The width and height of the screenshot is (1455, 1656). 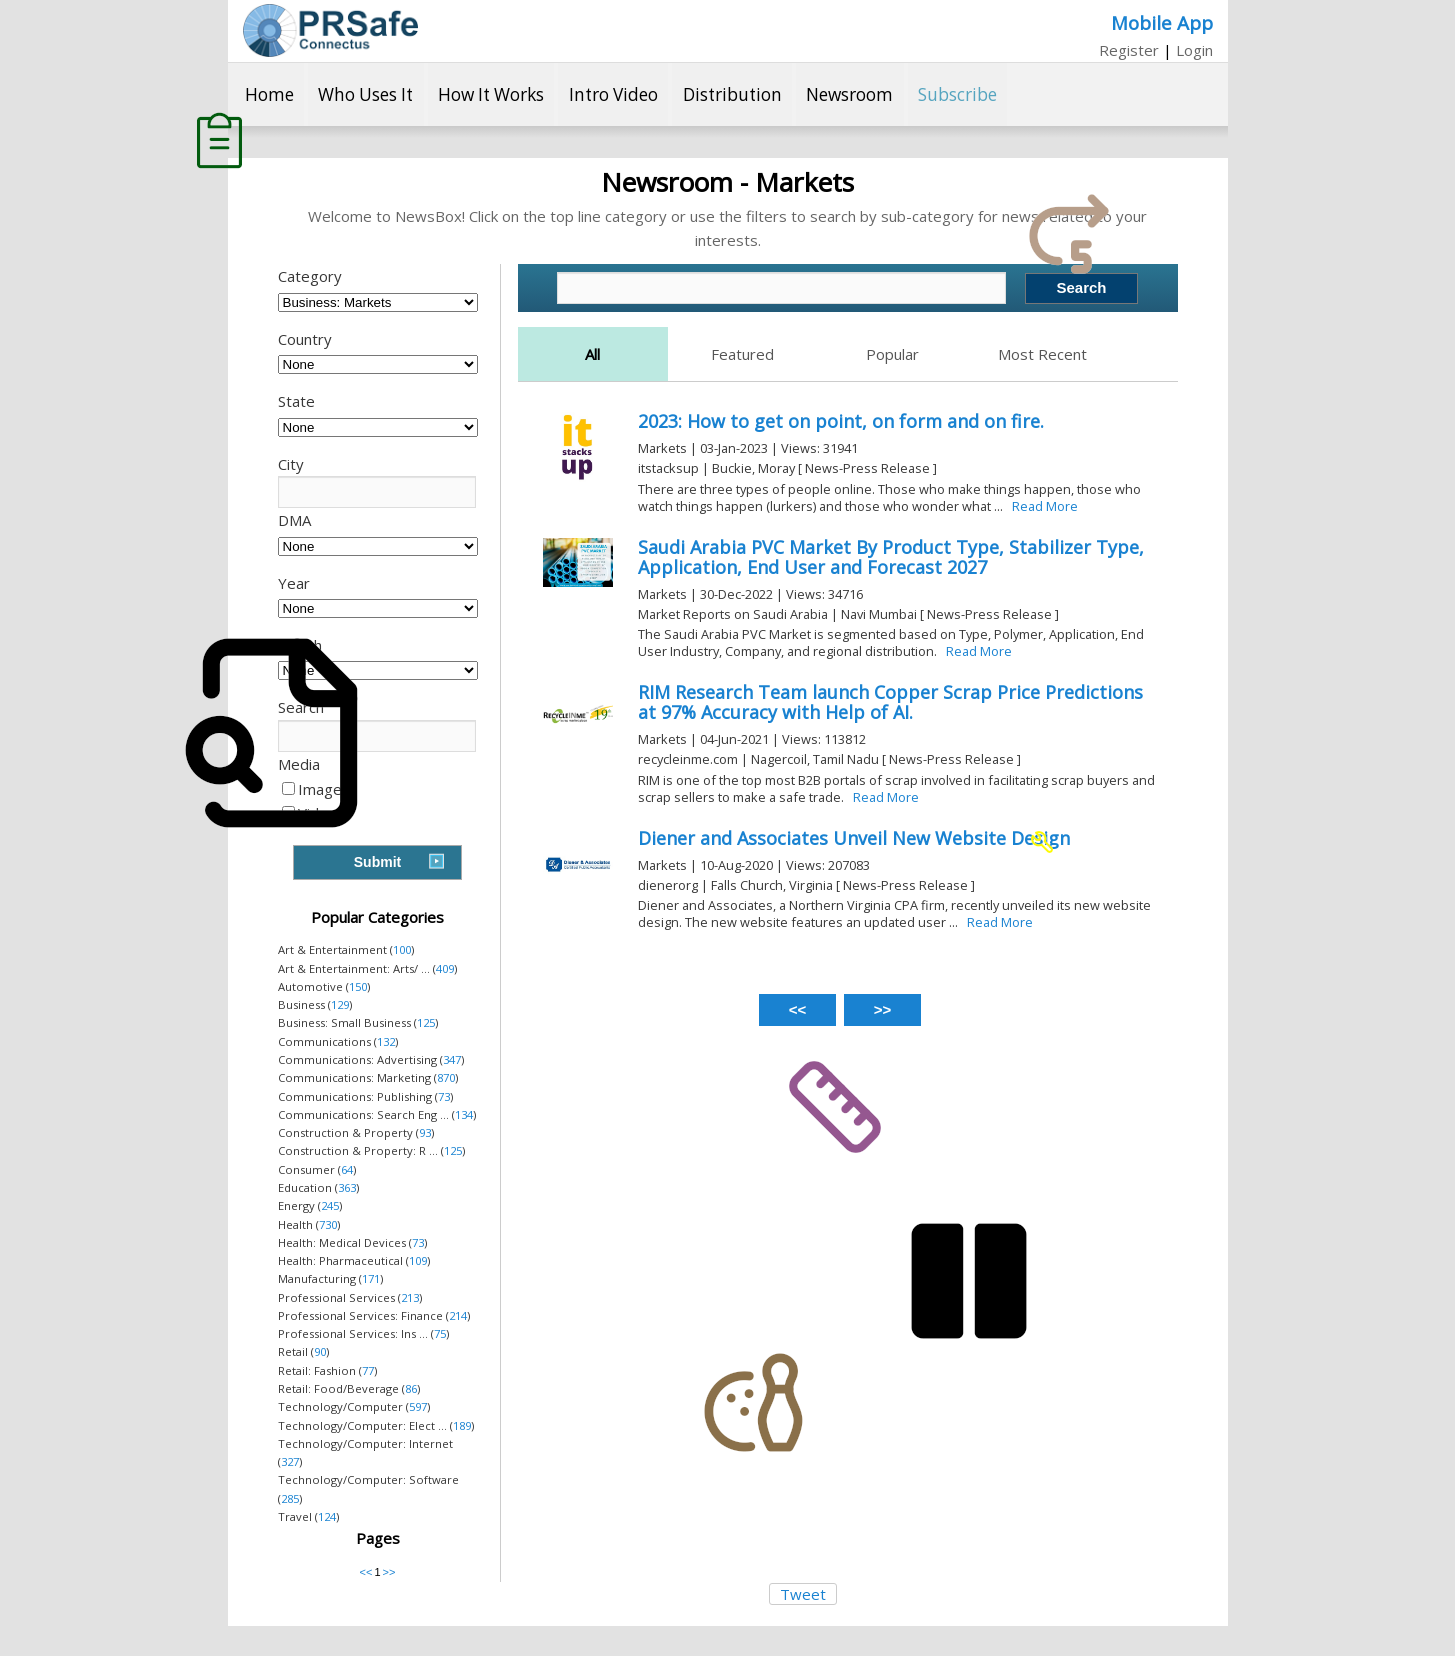 I want to click on access settings or configuration options, so click(x=1042, y=842).